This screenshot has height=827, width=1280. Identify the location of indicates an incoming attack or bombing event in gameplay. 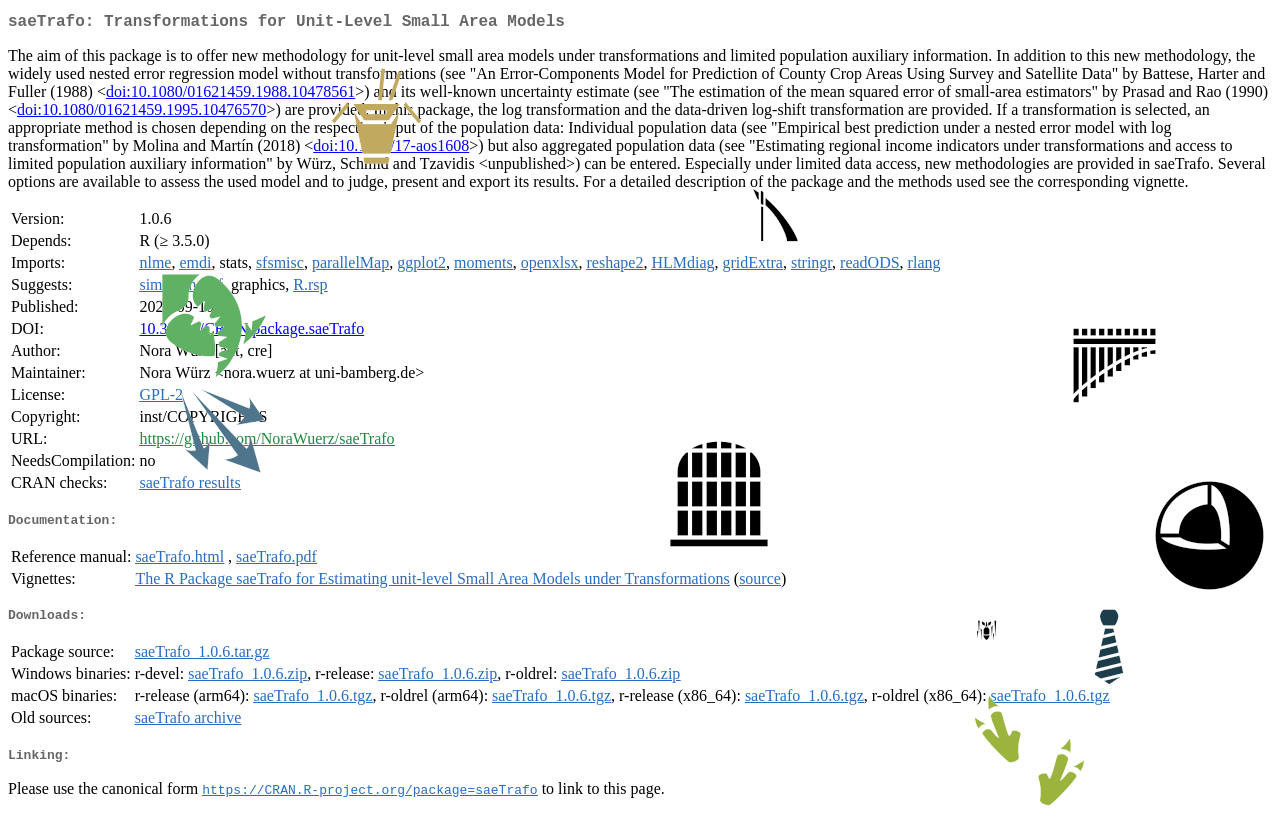
(986, 630).